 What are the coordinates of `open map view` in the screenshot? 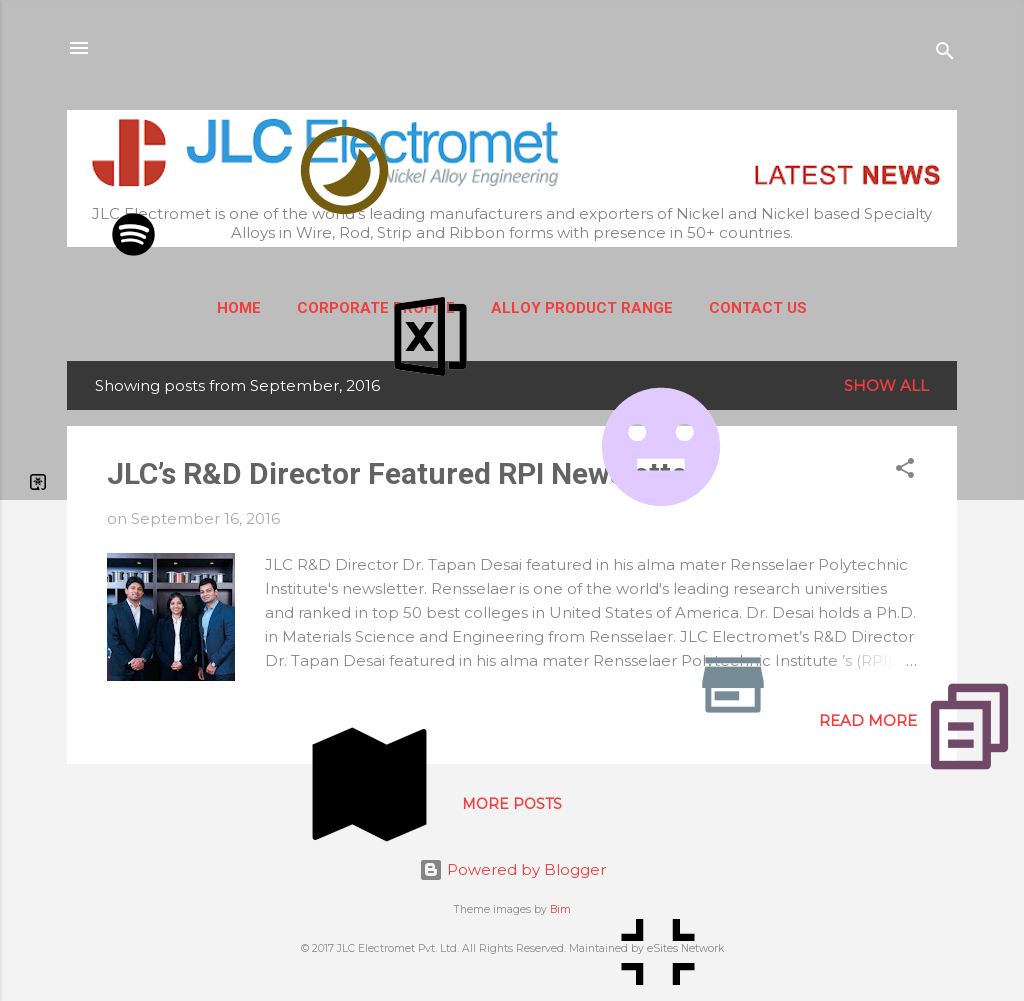 It's located at (369, 784).